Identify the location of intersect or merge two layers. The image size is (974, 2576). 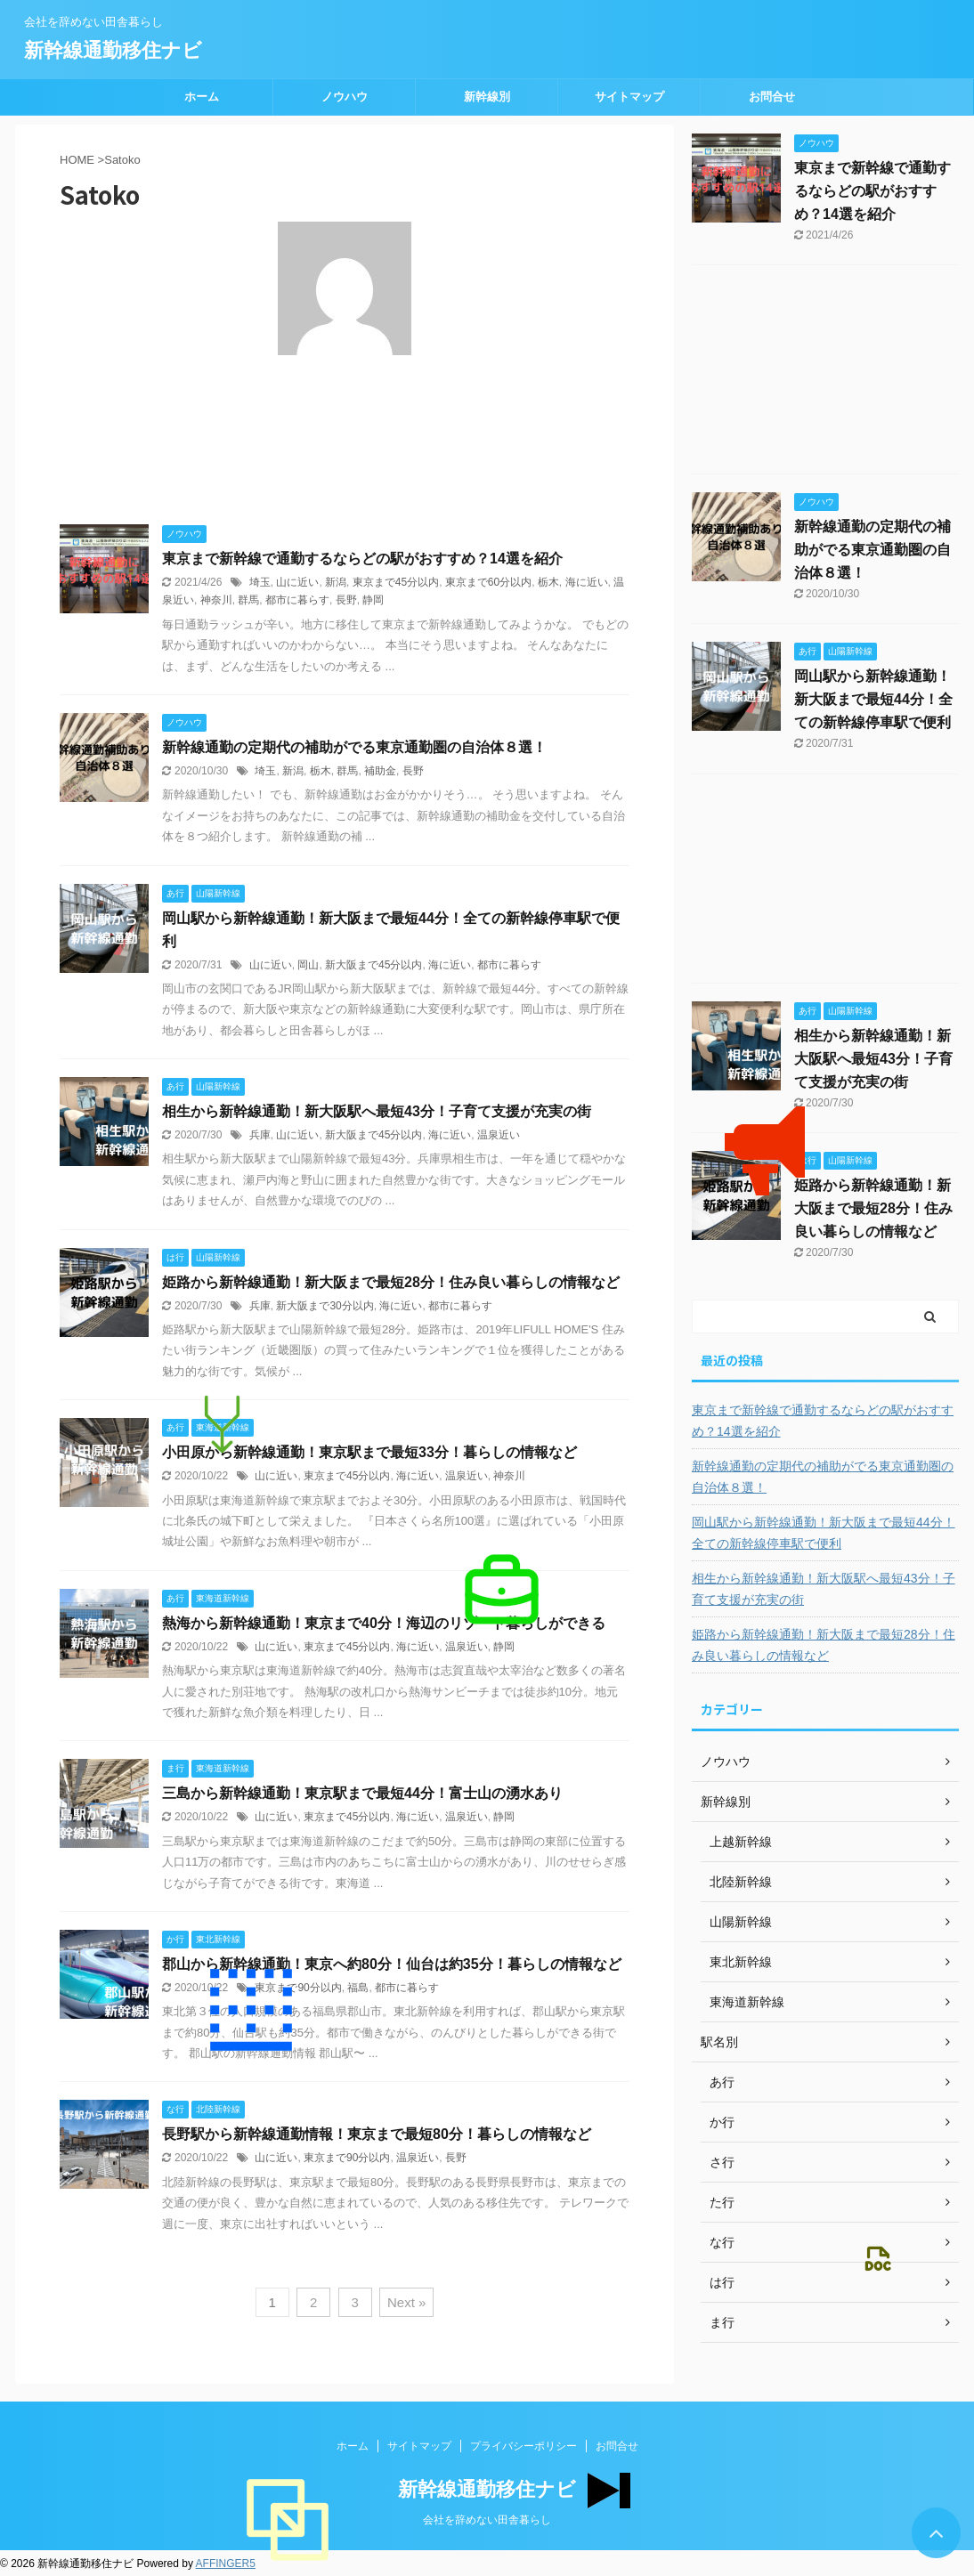
(288, 2520).